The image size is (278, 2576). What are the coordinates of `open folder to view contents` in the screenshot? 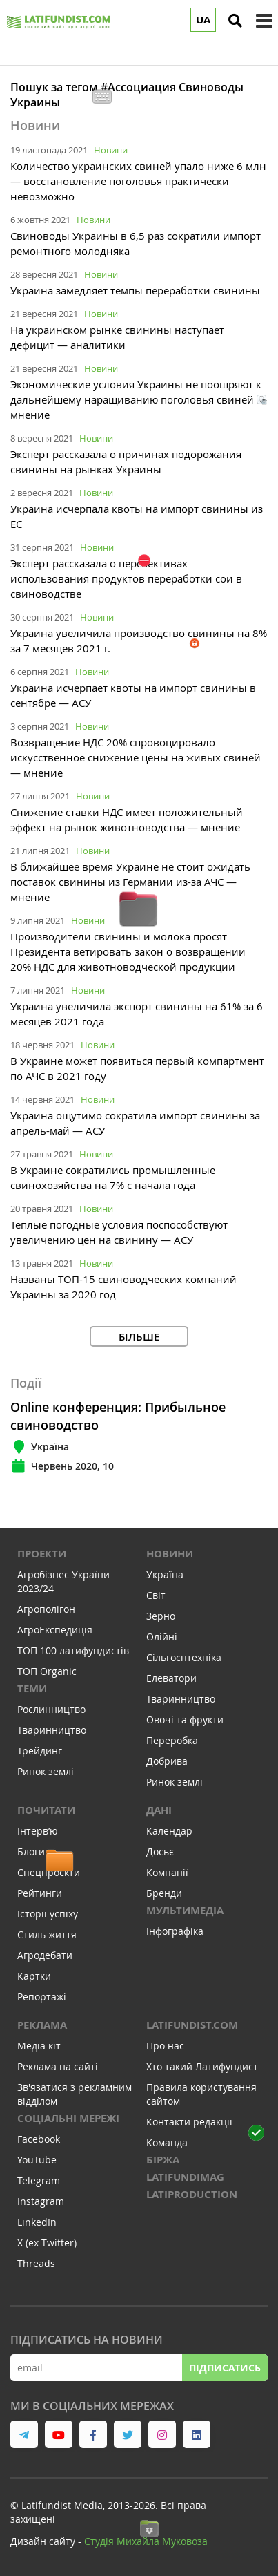 It's located at (59, 1860).